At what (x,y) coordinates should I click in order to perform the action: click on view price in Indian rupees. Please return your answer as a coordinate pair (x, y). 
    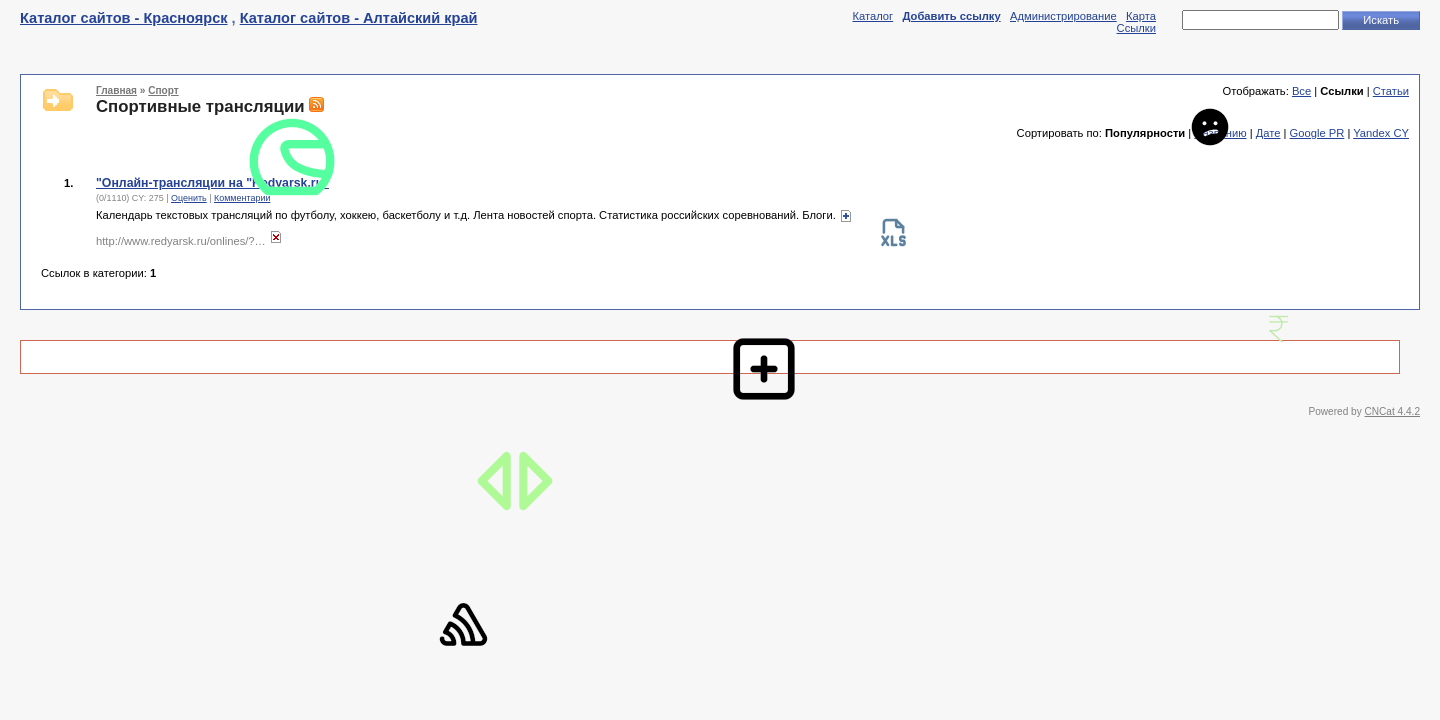
    Looking at the image, I should click on (1277, 328).